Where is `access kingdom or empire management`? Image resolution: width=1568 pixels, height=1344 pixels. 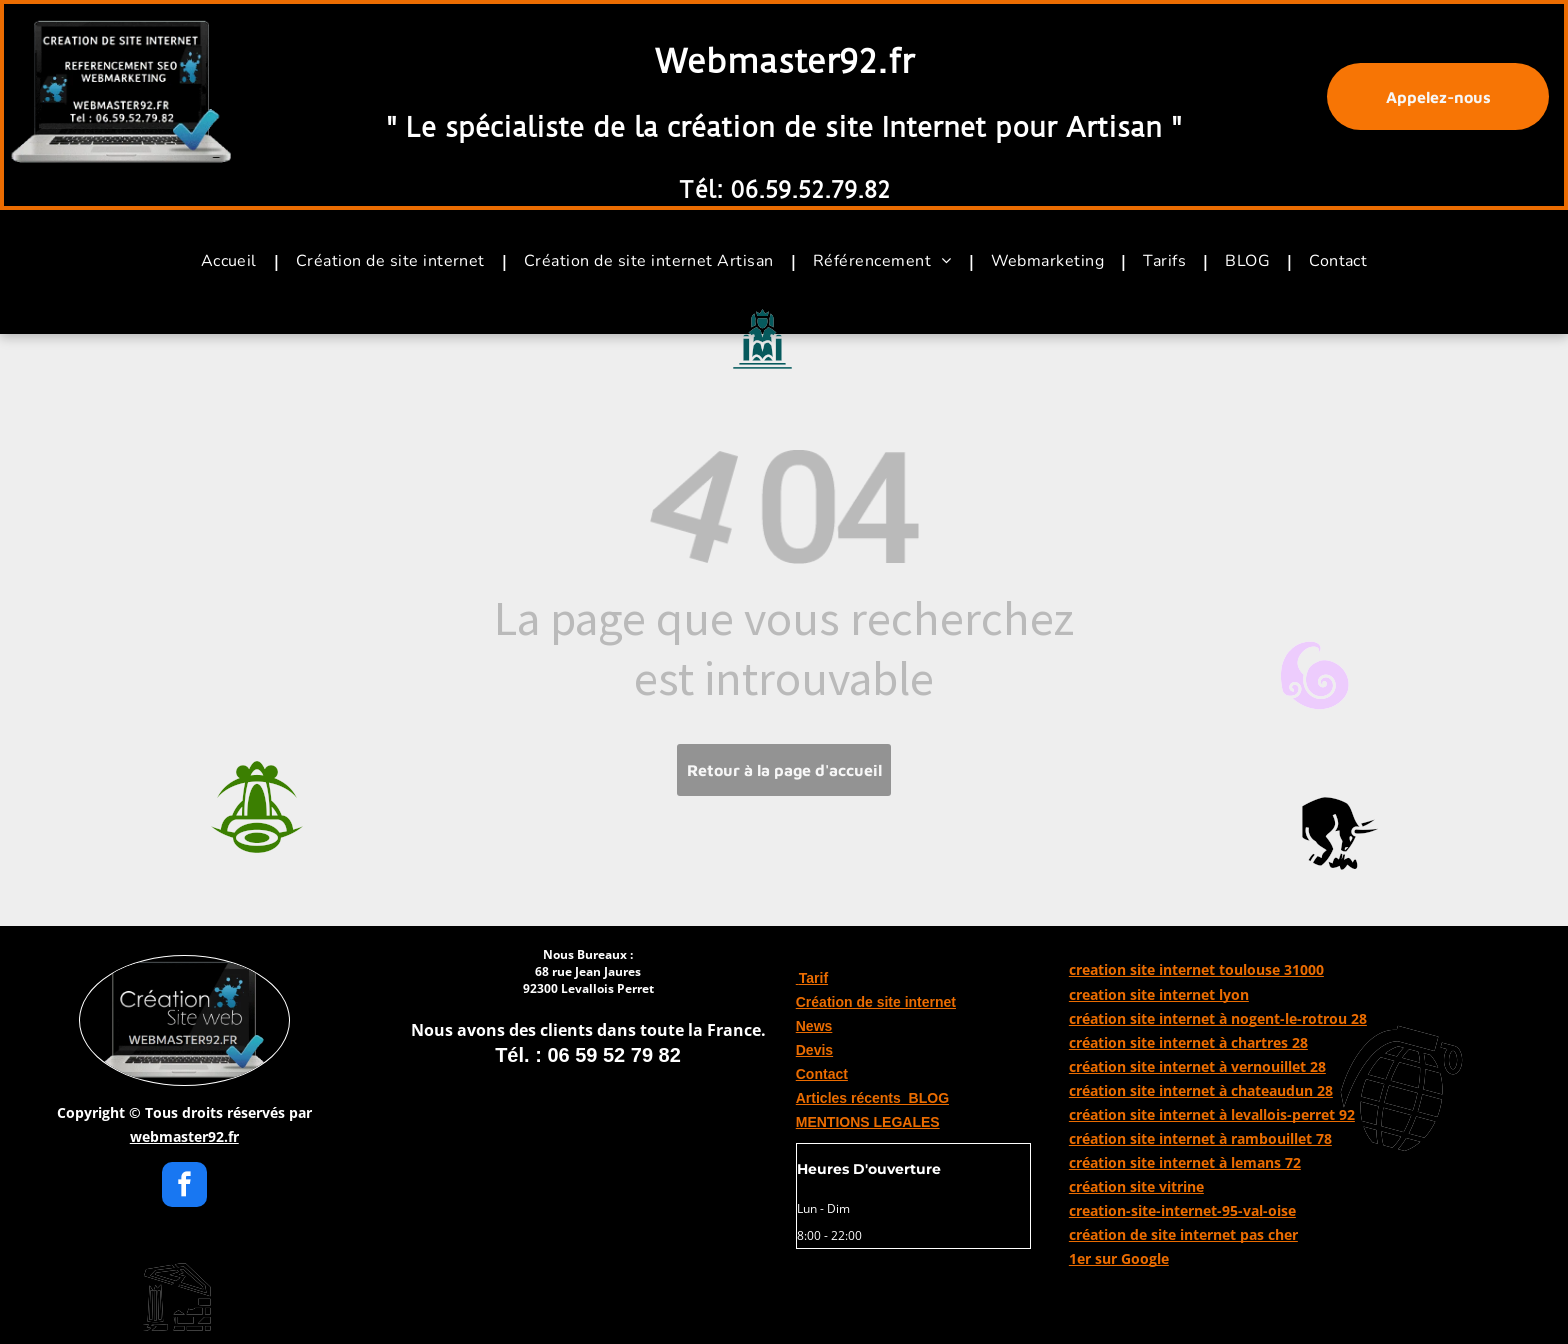
access kingdom or empire management is located at coordinates (762, 339).